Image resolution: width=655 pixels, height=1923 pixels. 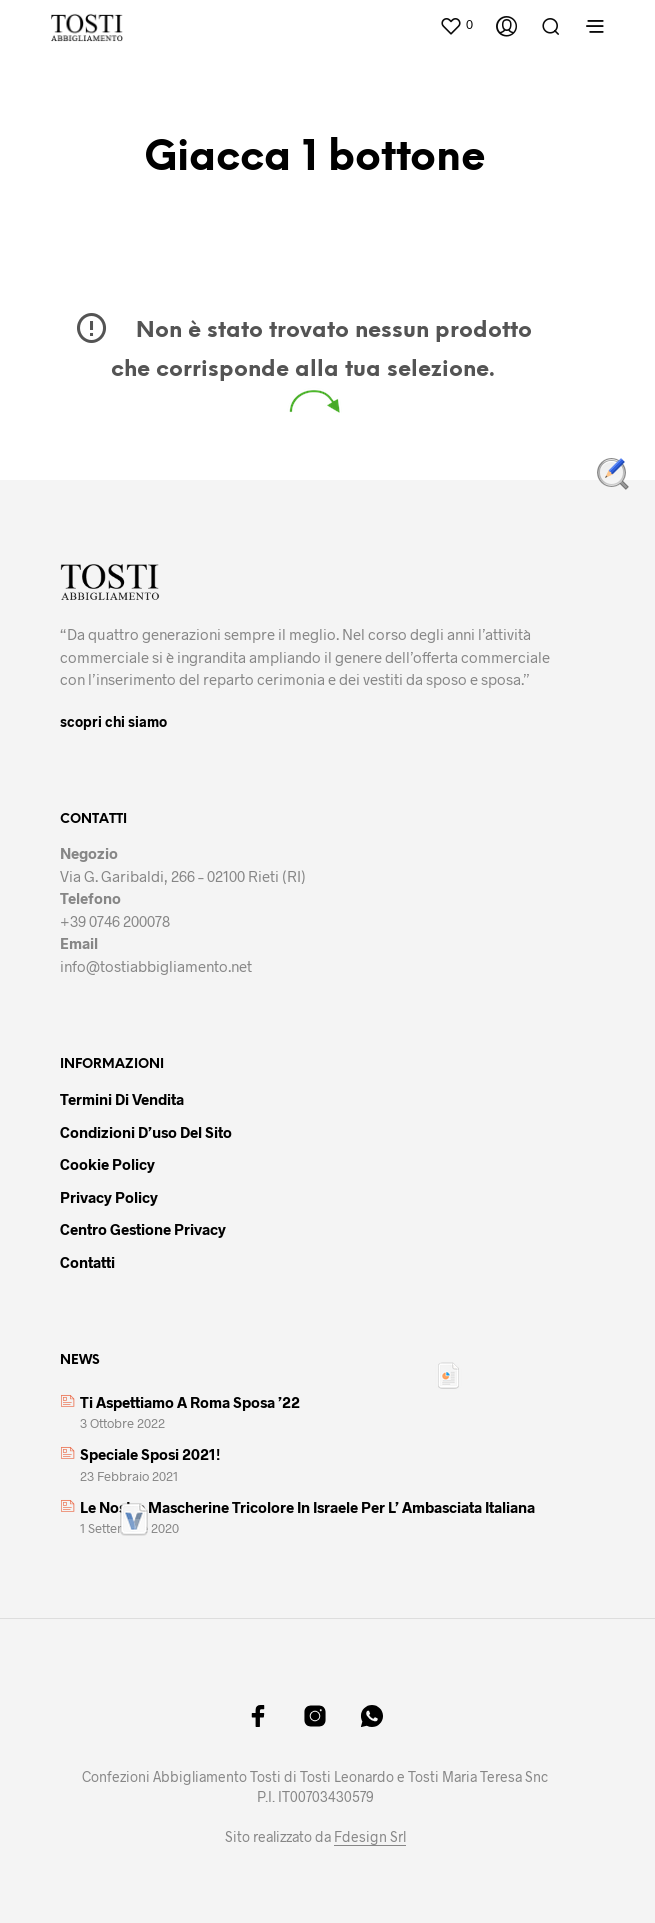 What do you see at coordinates (315, 401) in the screenshot?
I see `redo the last undone action` at bounding box center [315, 401].